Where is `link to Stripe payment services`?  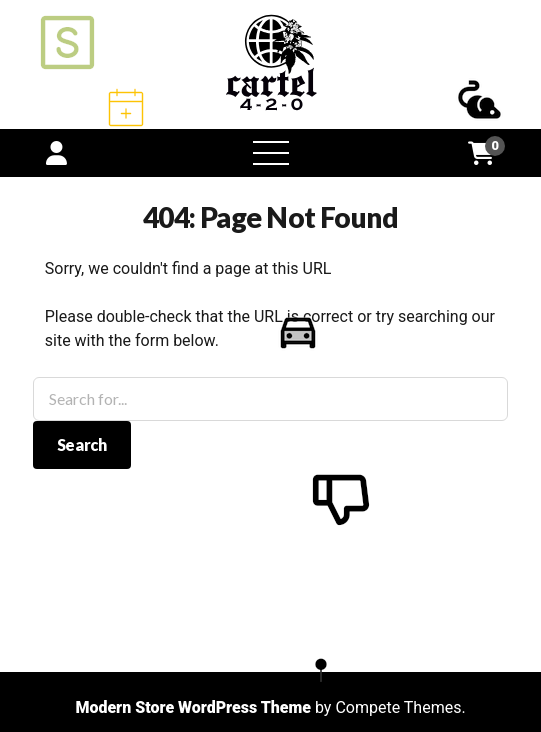
link to Stripe payment services is located at coordinates (67, 42).